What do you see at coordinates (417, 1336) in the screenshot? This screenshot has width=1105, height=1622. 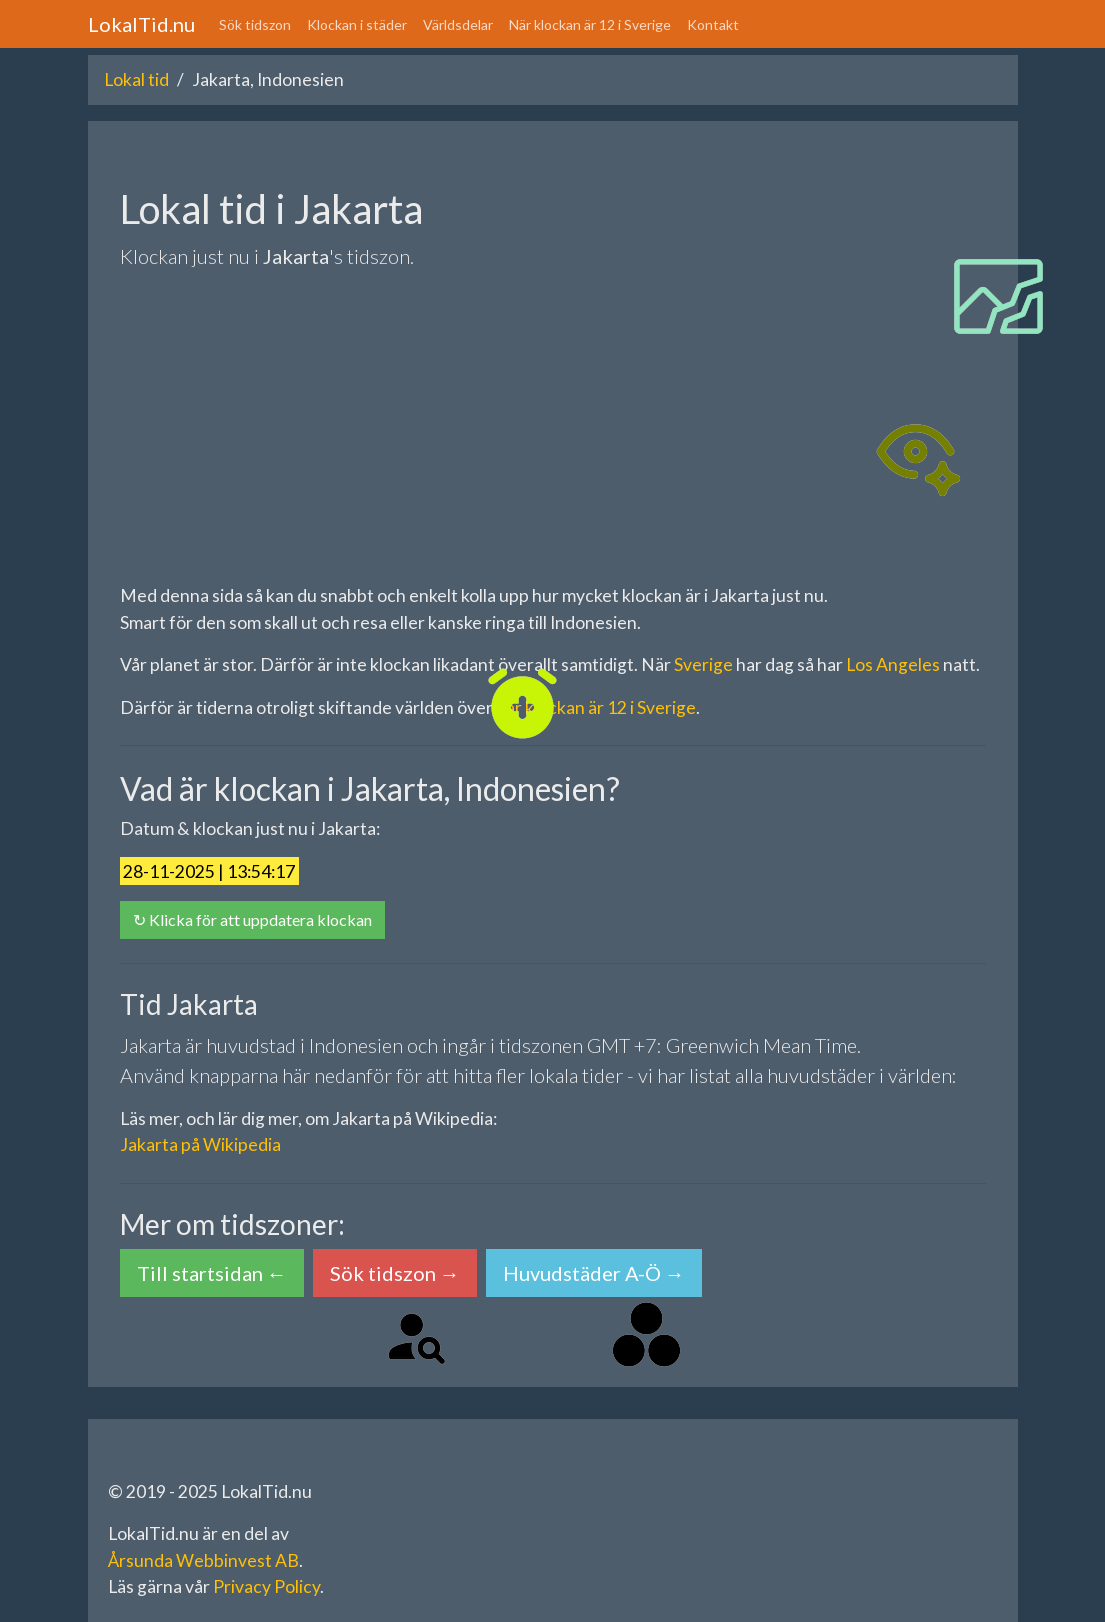 I see `search for a person or contact` at bounding box center [417, 1336].